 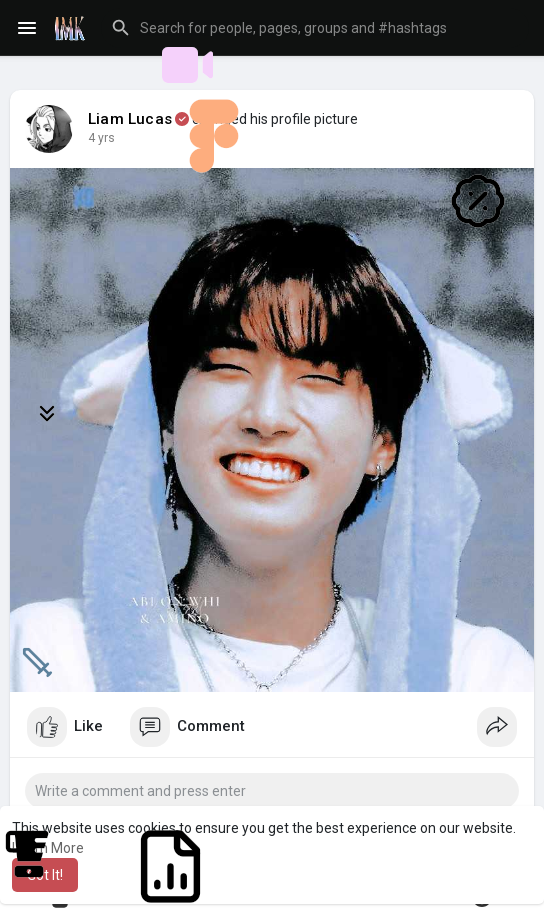 I want to click on access blender 3D software, so click(x=29, y=854).